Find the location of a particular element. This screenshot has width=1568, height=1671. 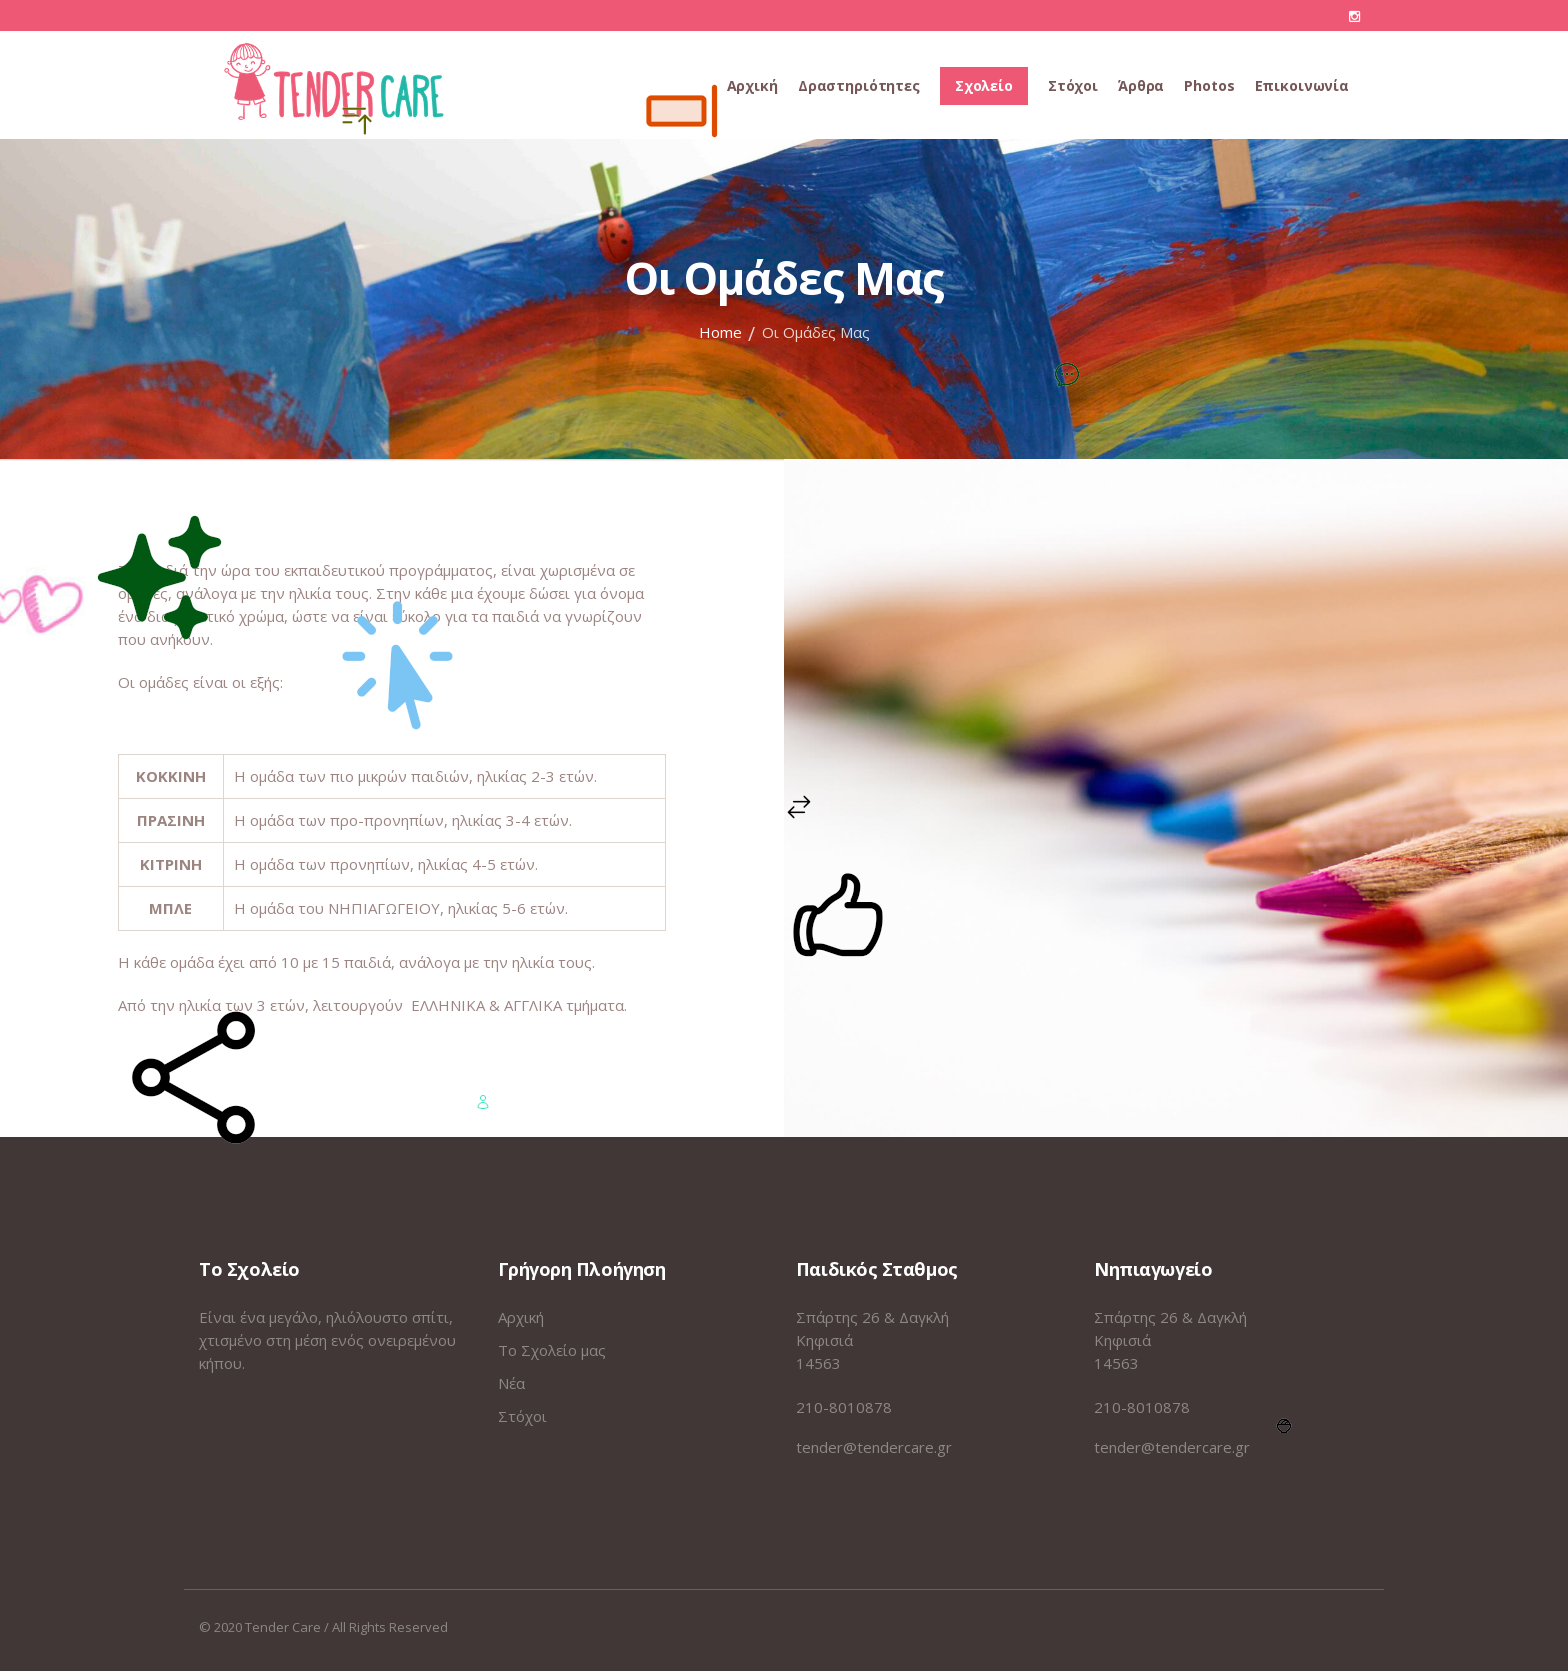

like or upvote content is located at coordinates (838, 919).